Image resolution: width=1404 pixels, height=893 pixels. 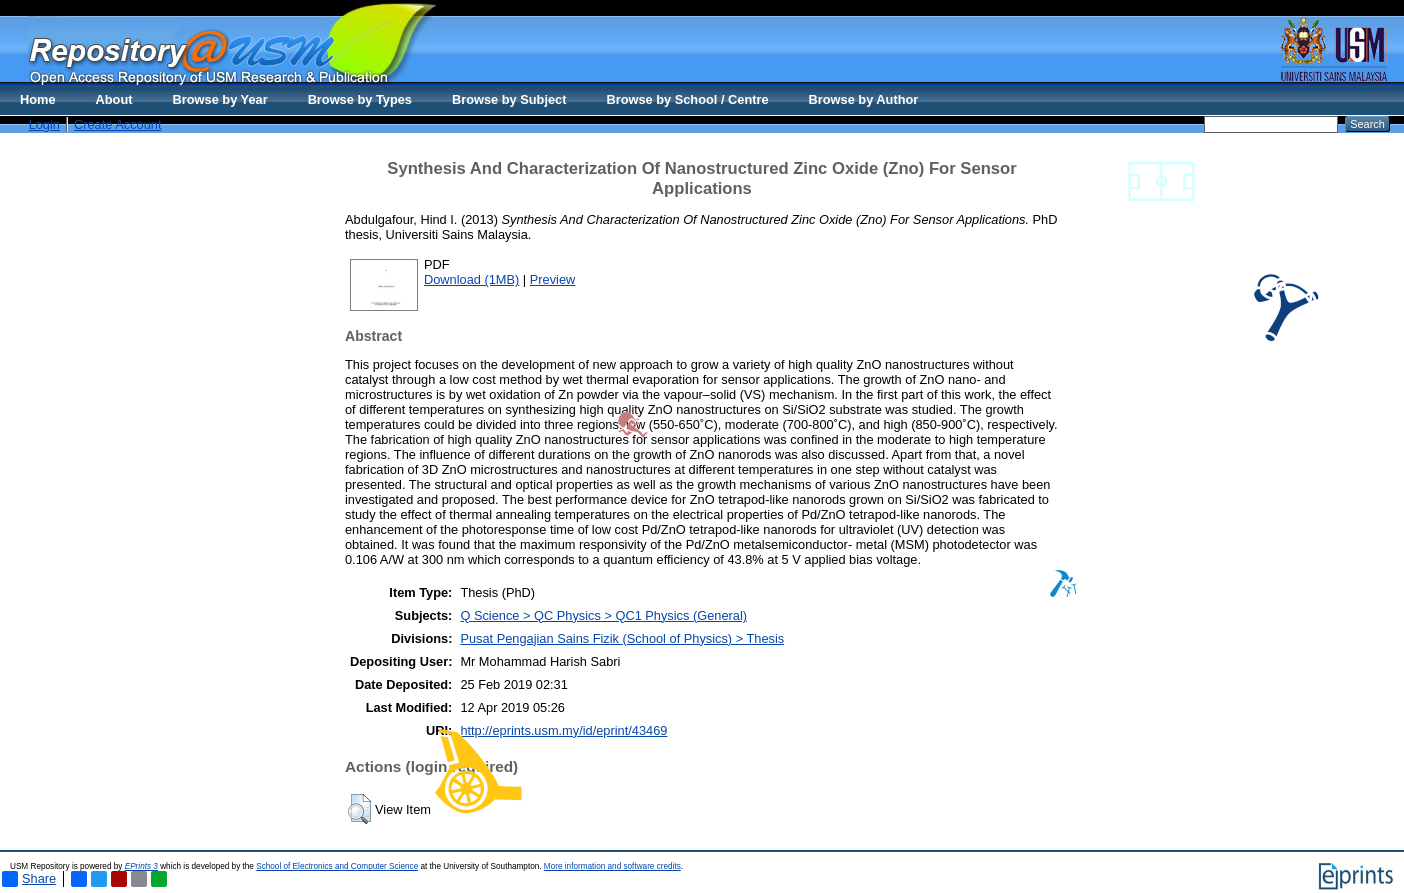 What do you see at coordinates (1285, 308) in the screenshot?
I see `launch or shoot an item` at bounding box center [1285, 308].